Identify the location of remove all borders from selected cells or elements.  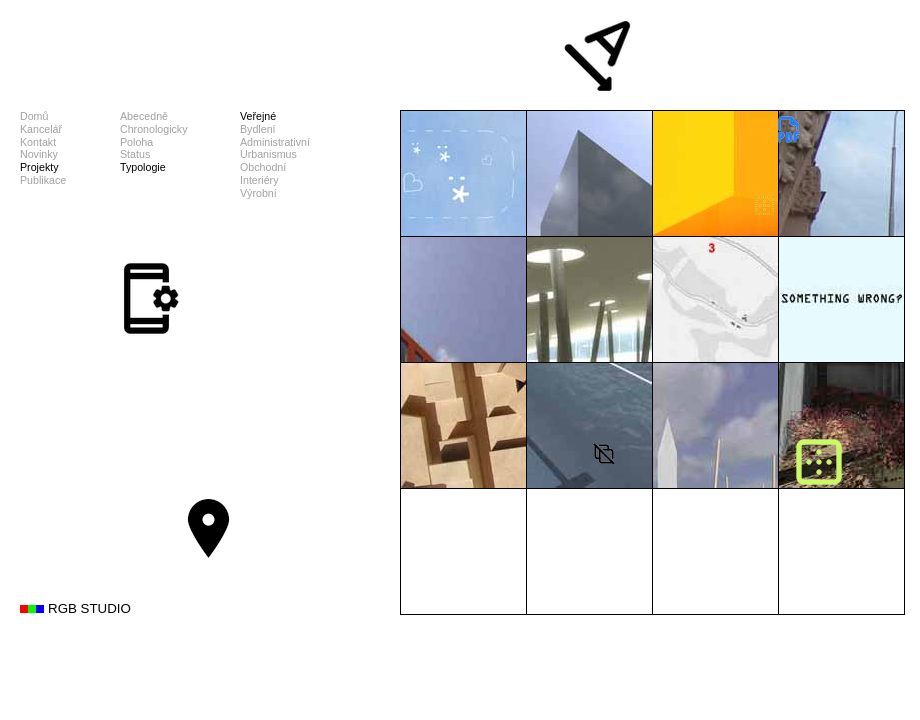
(764, 205).